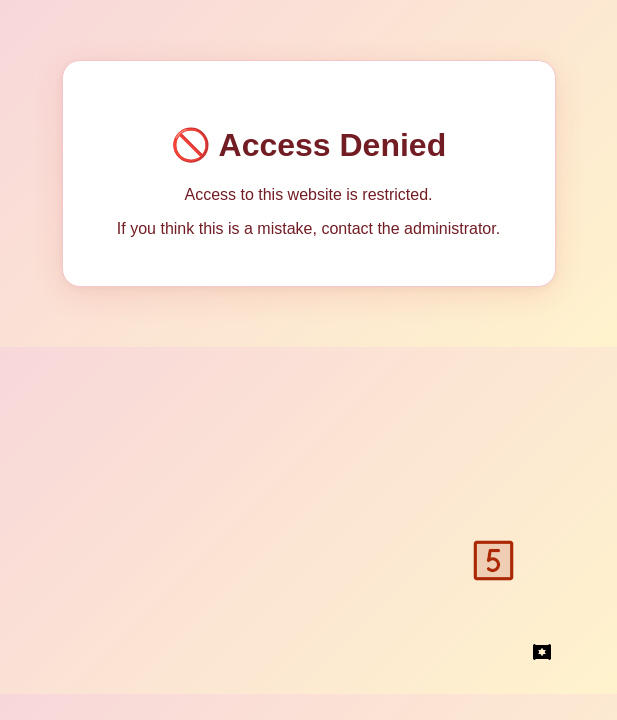 The height and width of the screenshot is (720, 617). Describe the element at coordinates (542, 652) in the screenshot. I see `access jewish religious texts or torah content` at that location.